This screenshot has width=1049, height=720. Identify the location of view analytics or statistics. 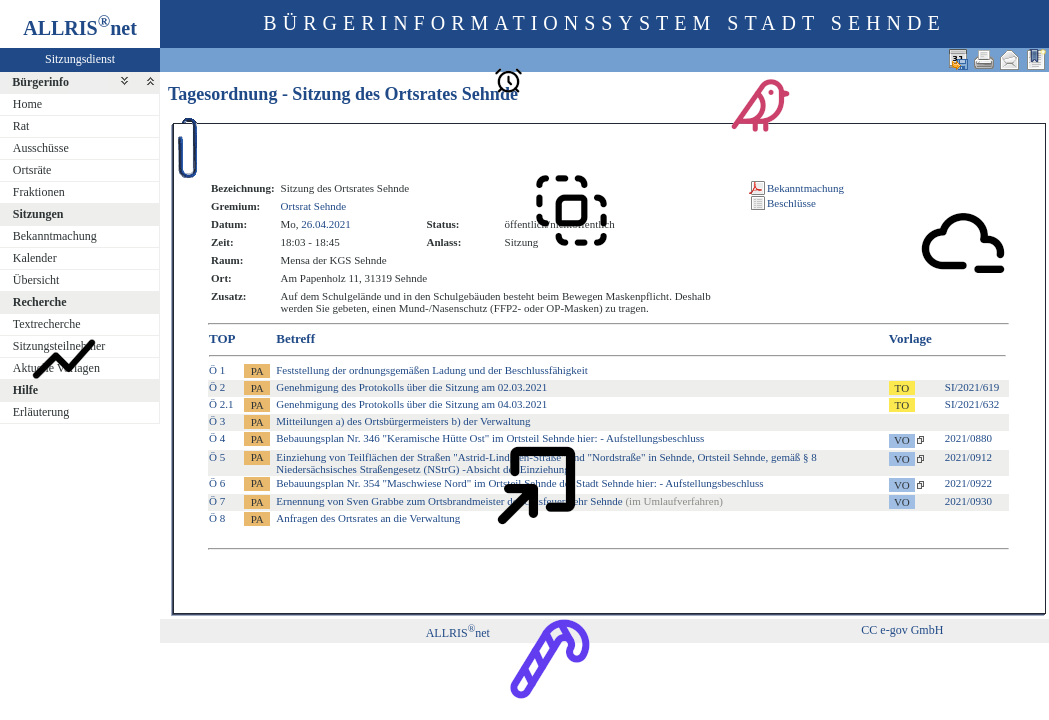
(64, 359).